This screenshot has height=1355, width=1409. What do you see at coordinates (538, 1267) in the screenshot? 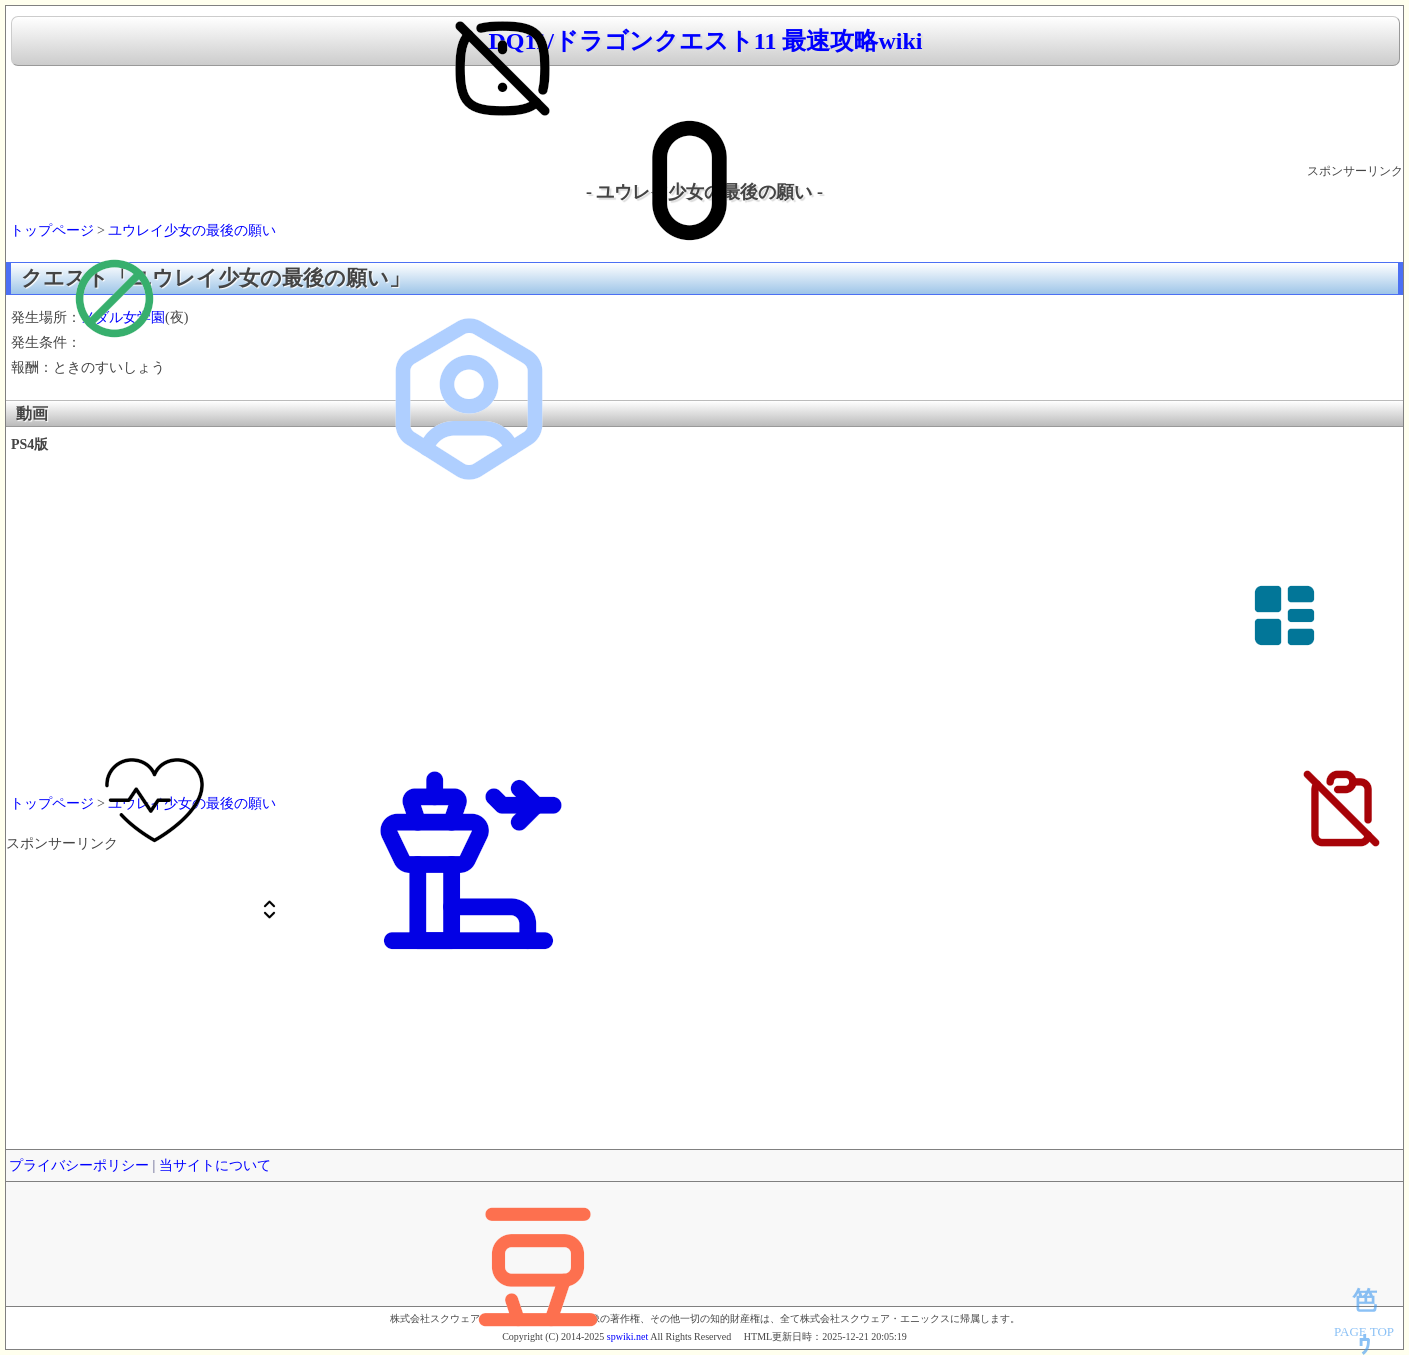
I see `open Douban app` at bounding box center [538, 1267].